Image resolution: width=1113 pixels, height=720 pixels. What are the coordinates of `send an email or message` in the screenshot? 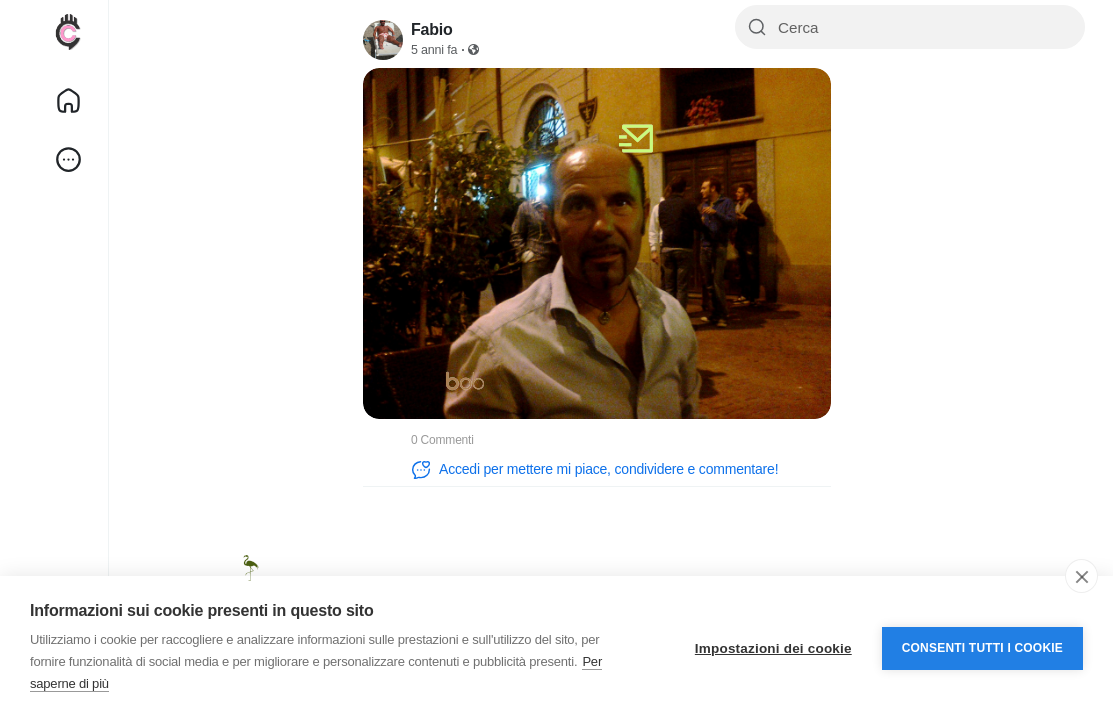 It's located at (637, 138).